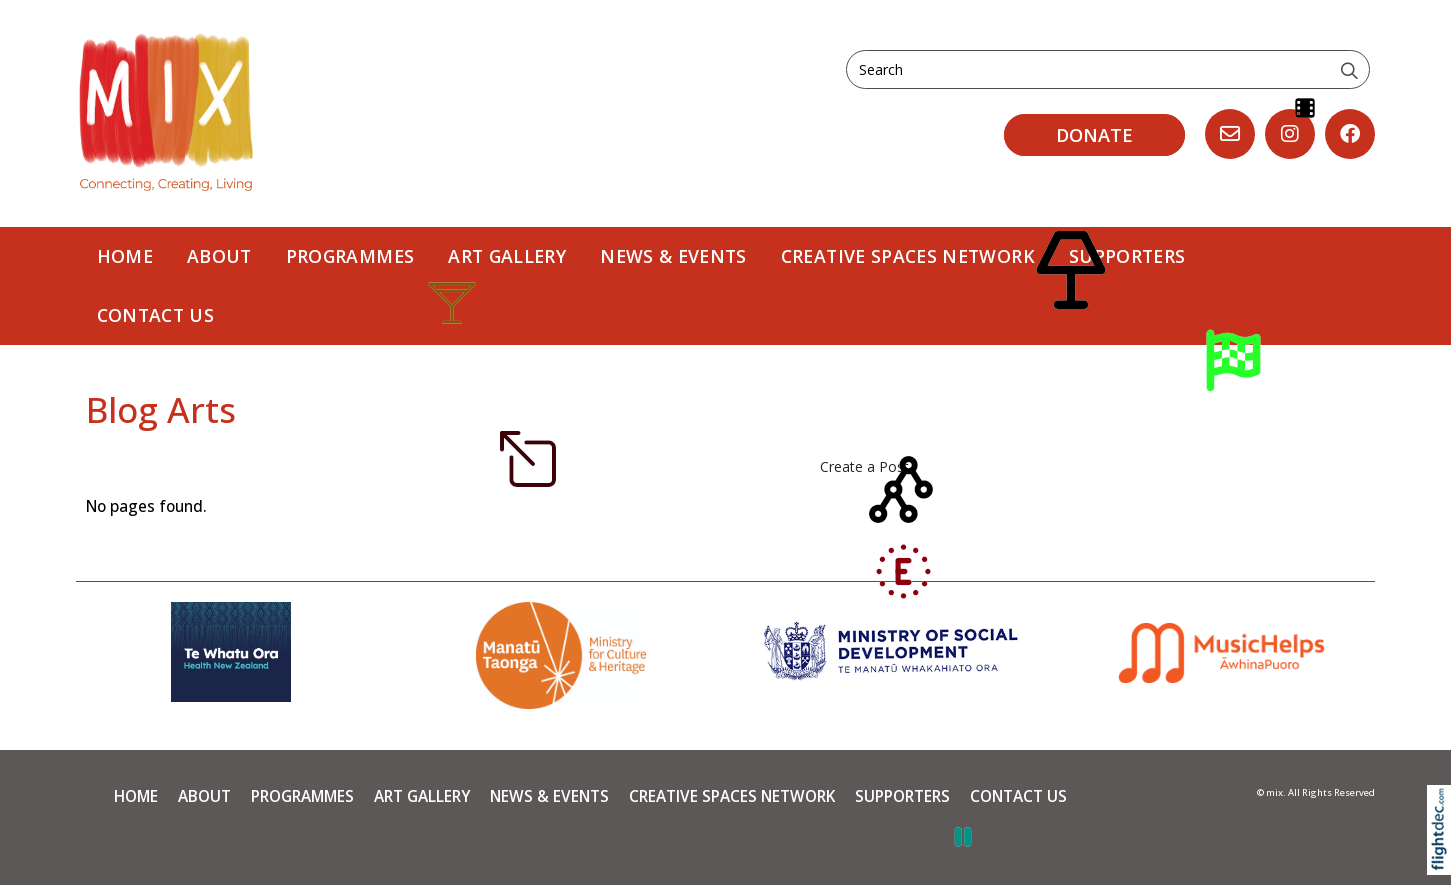 The width and height of the screenshot is (1451, 885). I want to click on pause media playback, so click(963, 837).